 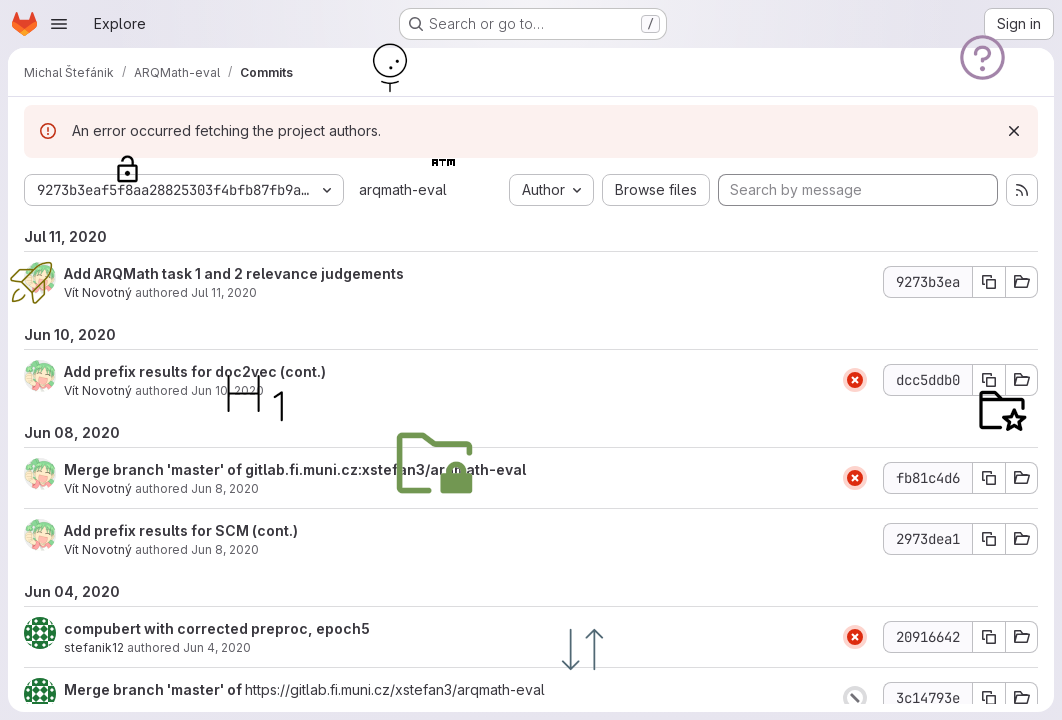 What do you see at coordinates (582, 649) in the screenshot?
I see `sort items in ascending or descending order` at bounding box center [582, 649].